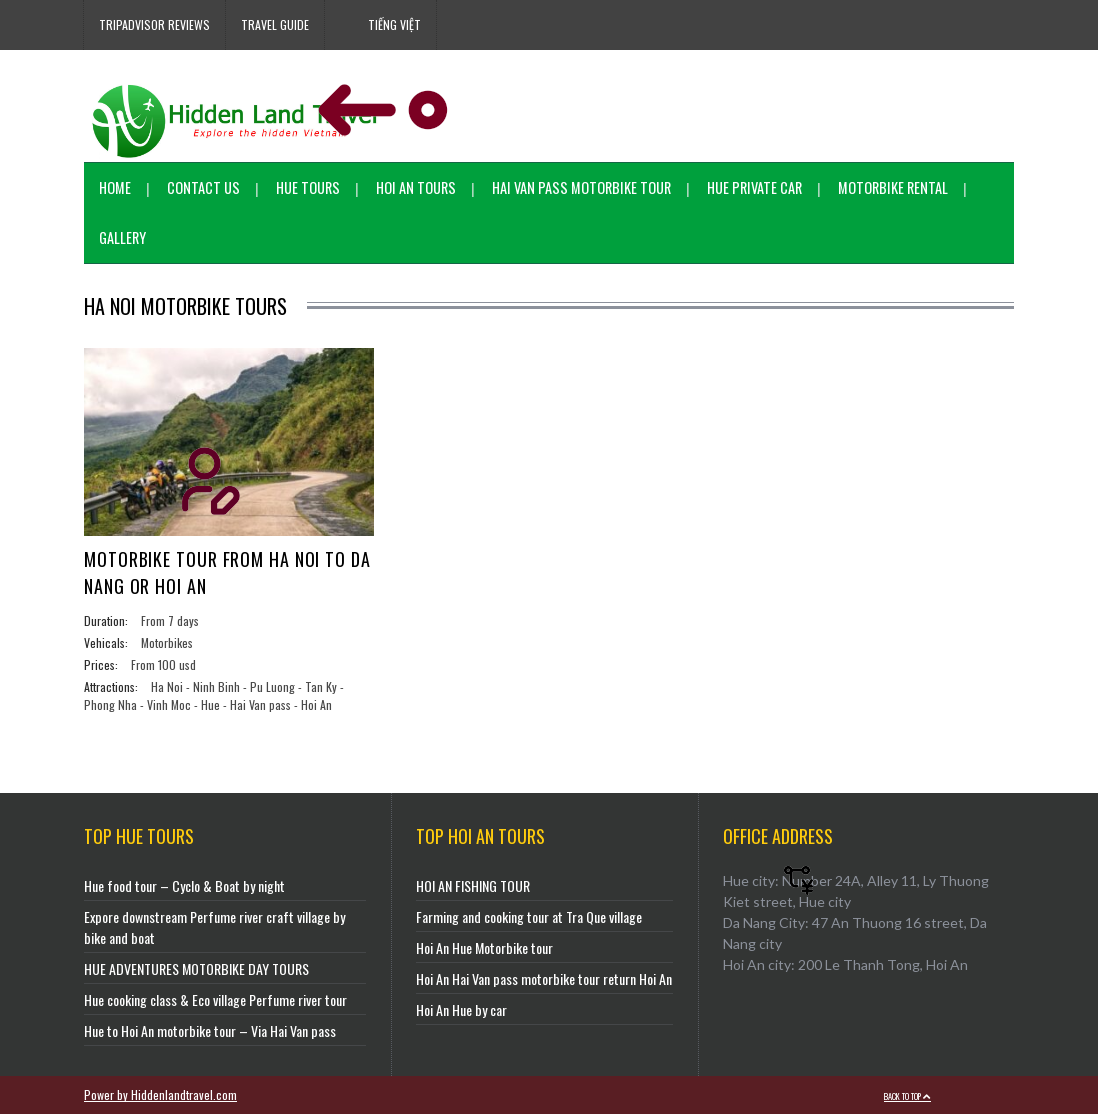  I want to click on edit your profile information, so click(204, 479).